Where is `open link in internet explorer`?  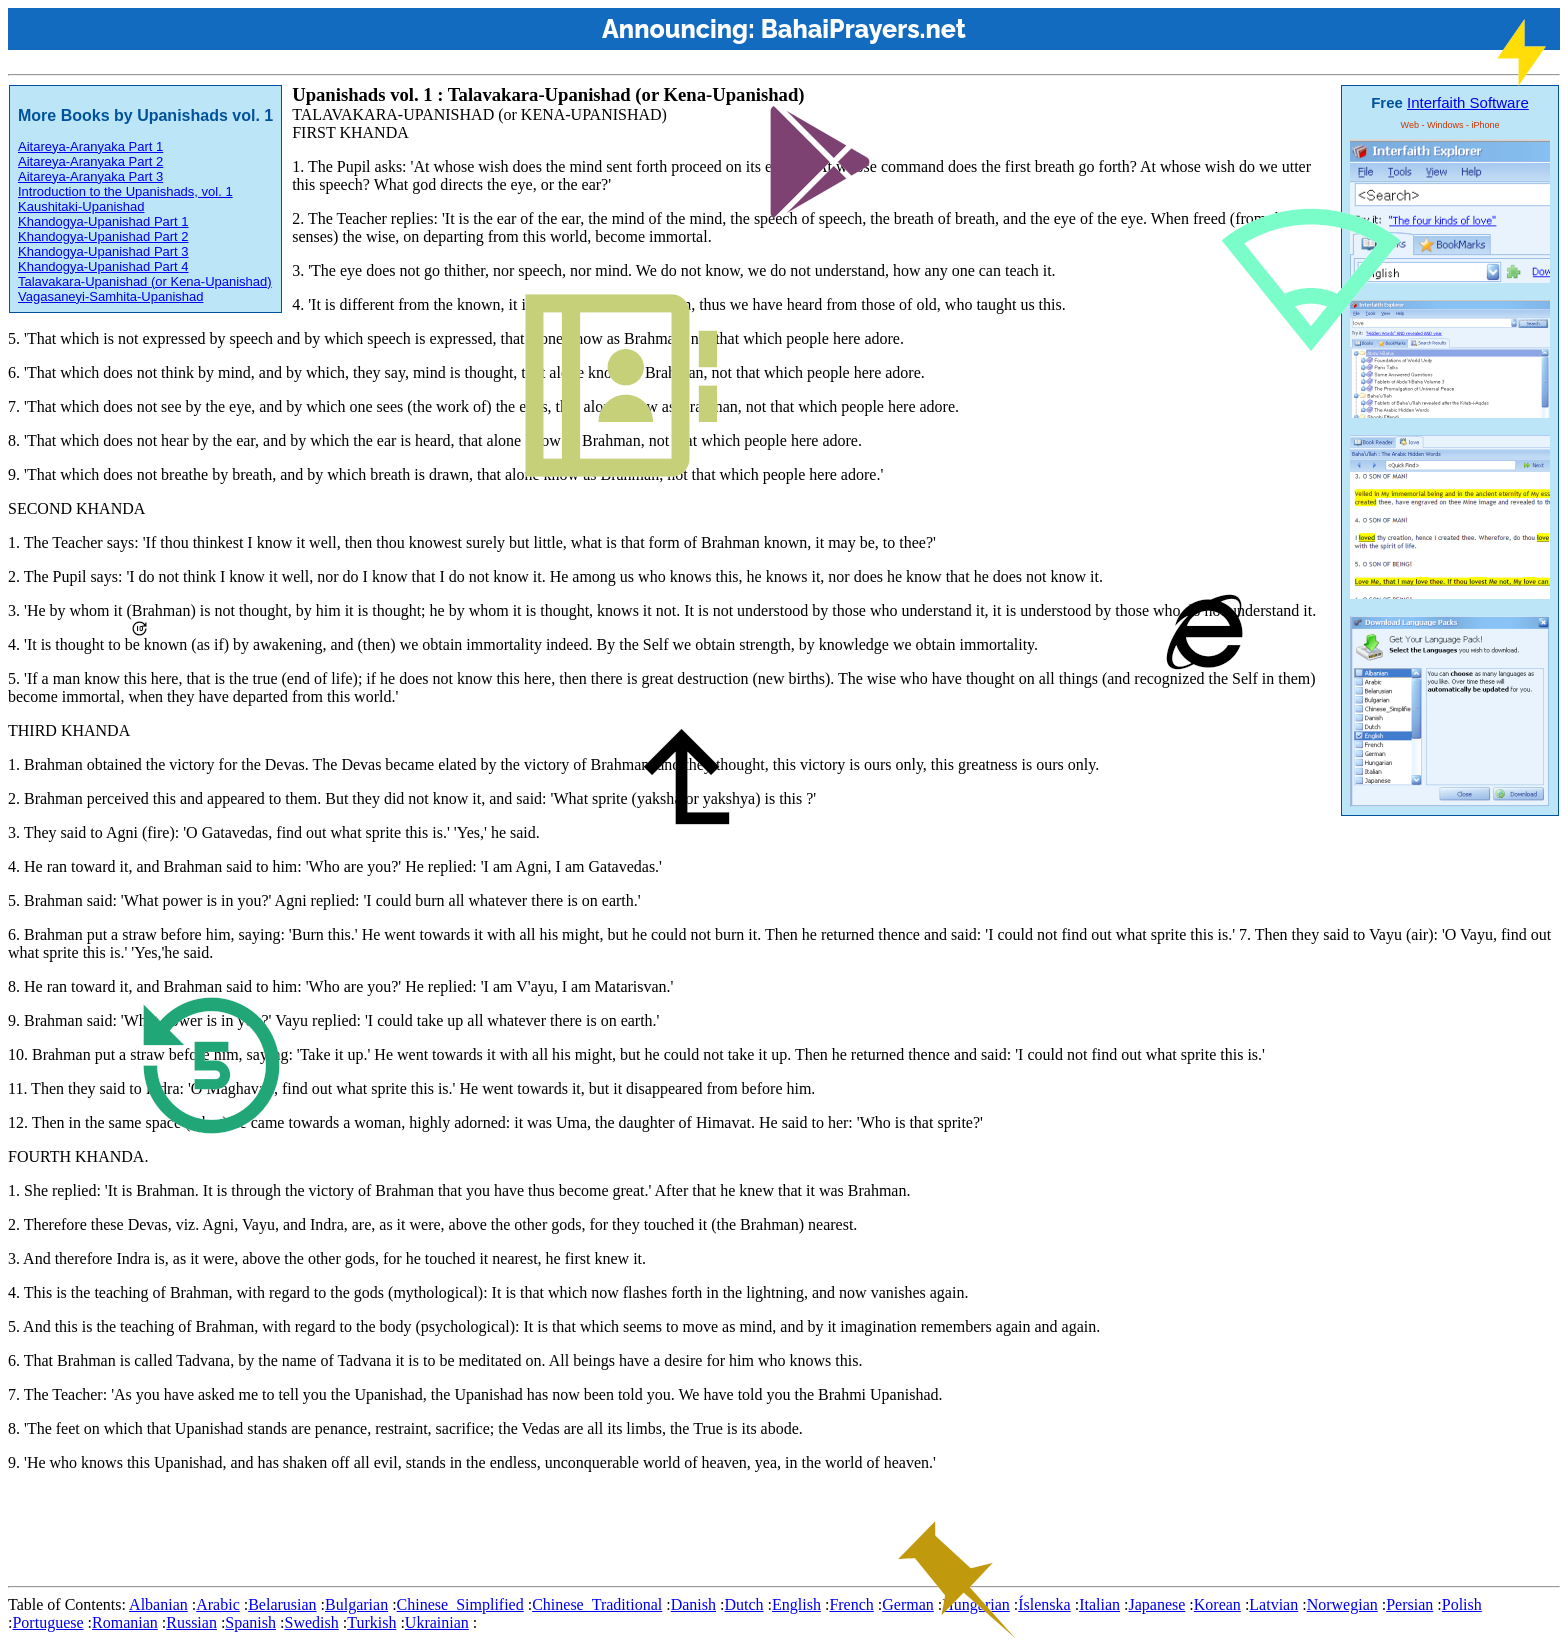 open link in internet explorer is located at coordinates (1206, 633).